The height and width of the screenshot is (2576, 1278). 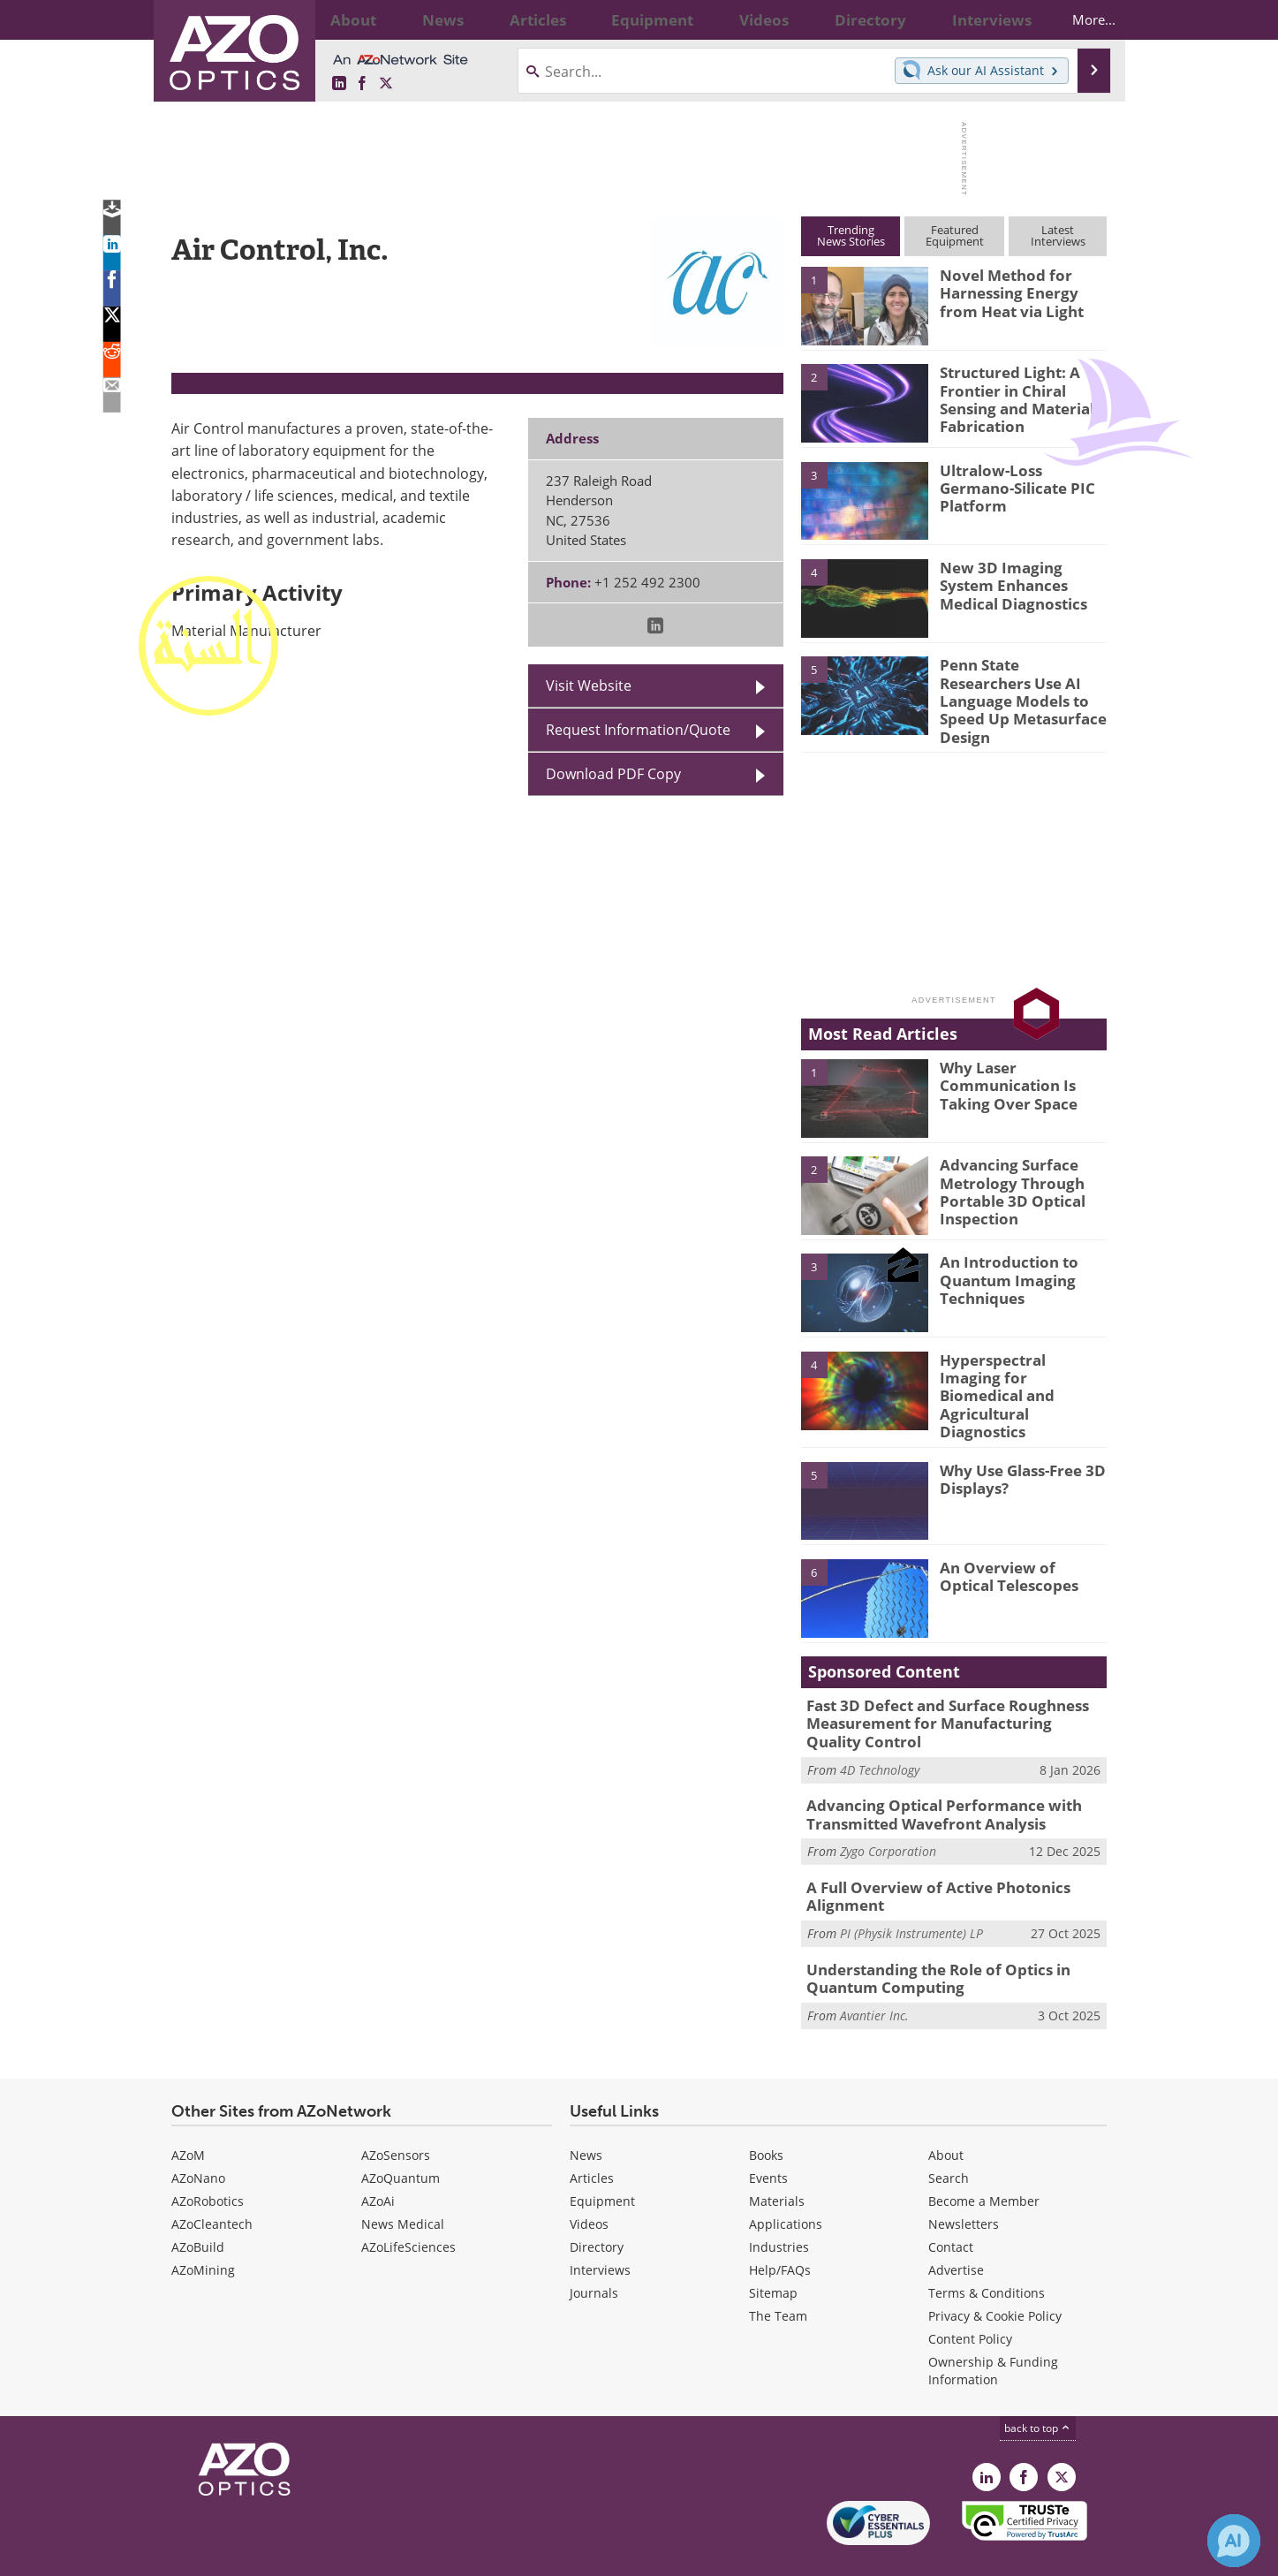 What do you see at coordinates (1036, 1013) in the screenshot?
I see `Chainlink blockchain oracle network logo` at bounding box center [1036, 1013].